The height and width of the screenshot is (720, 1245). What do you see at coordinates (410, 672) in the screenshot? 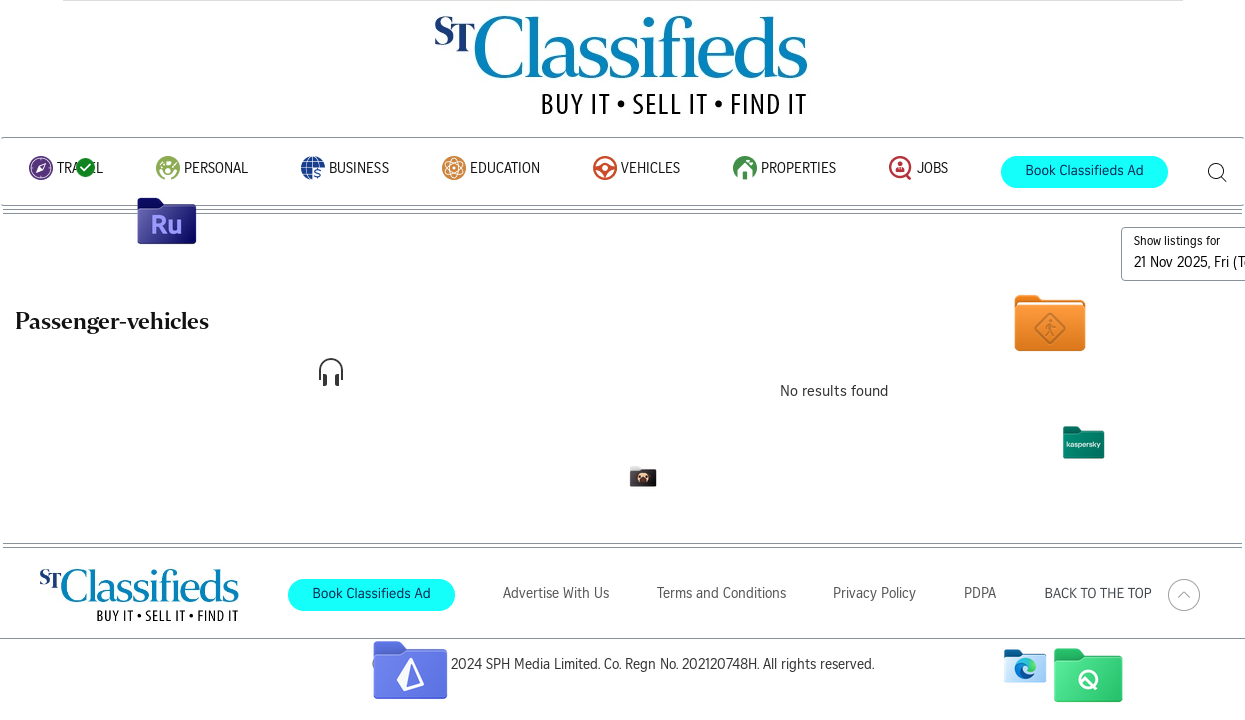
I see `open folder containing Prisma project files` at bounding box center [410, 672].